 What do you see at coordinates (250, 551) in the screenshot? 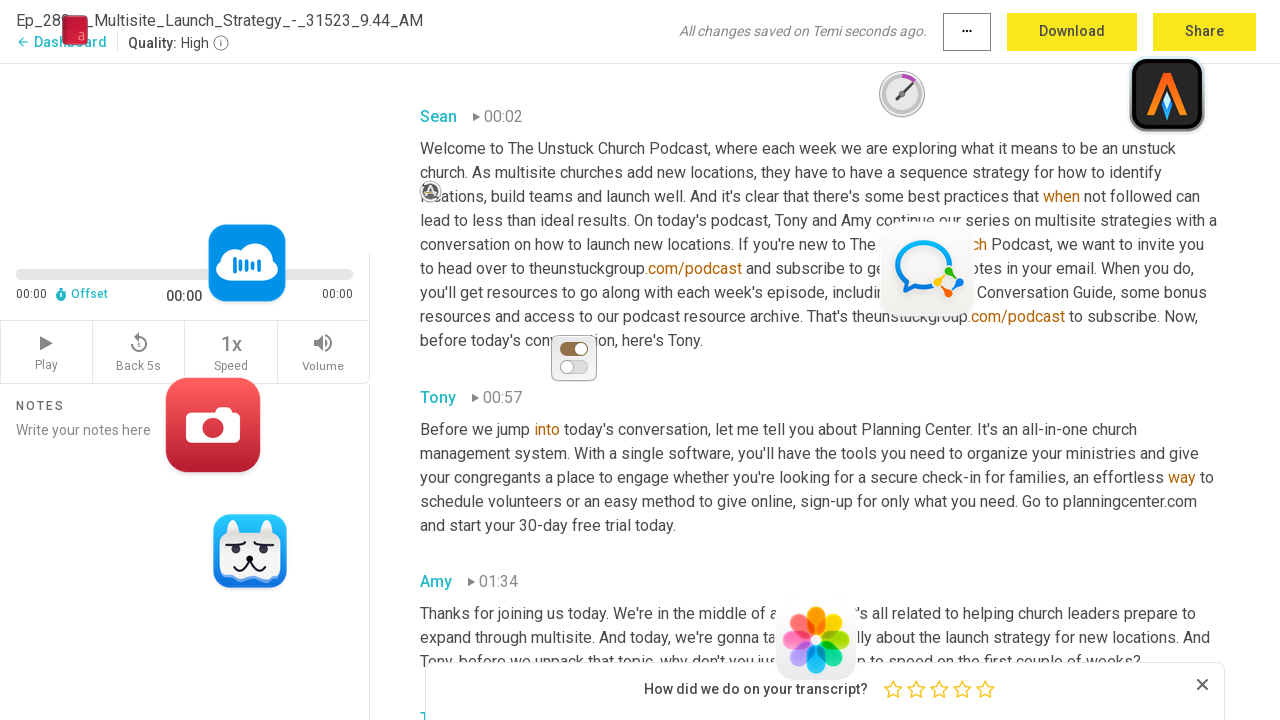
I see `open Alpaca AI chat application` at bounding box center [250, 551].